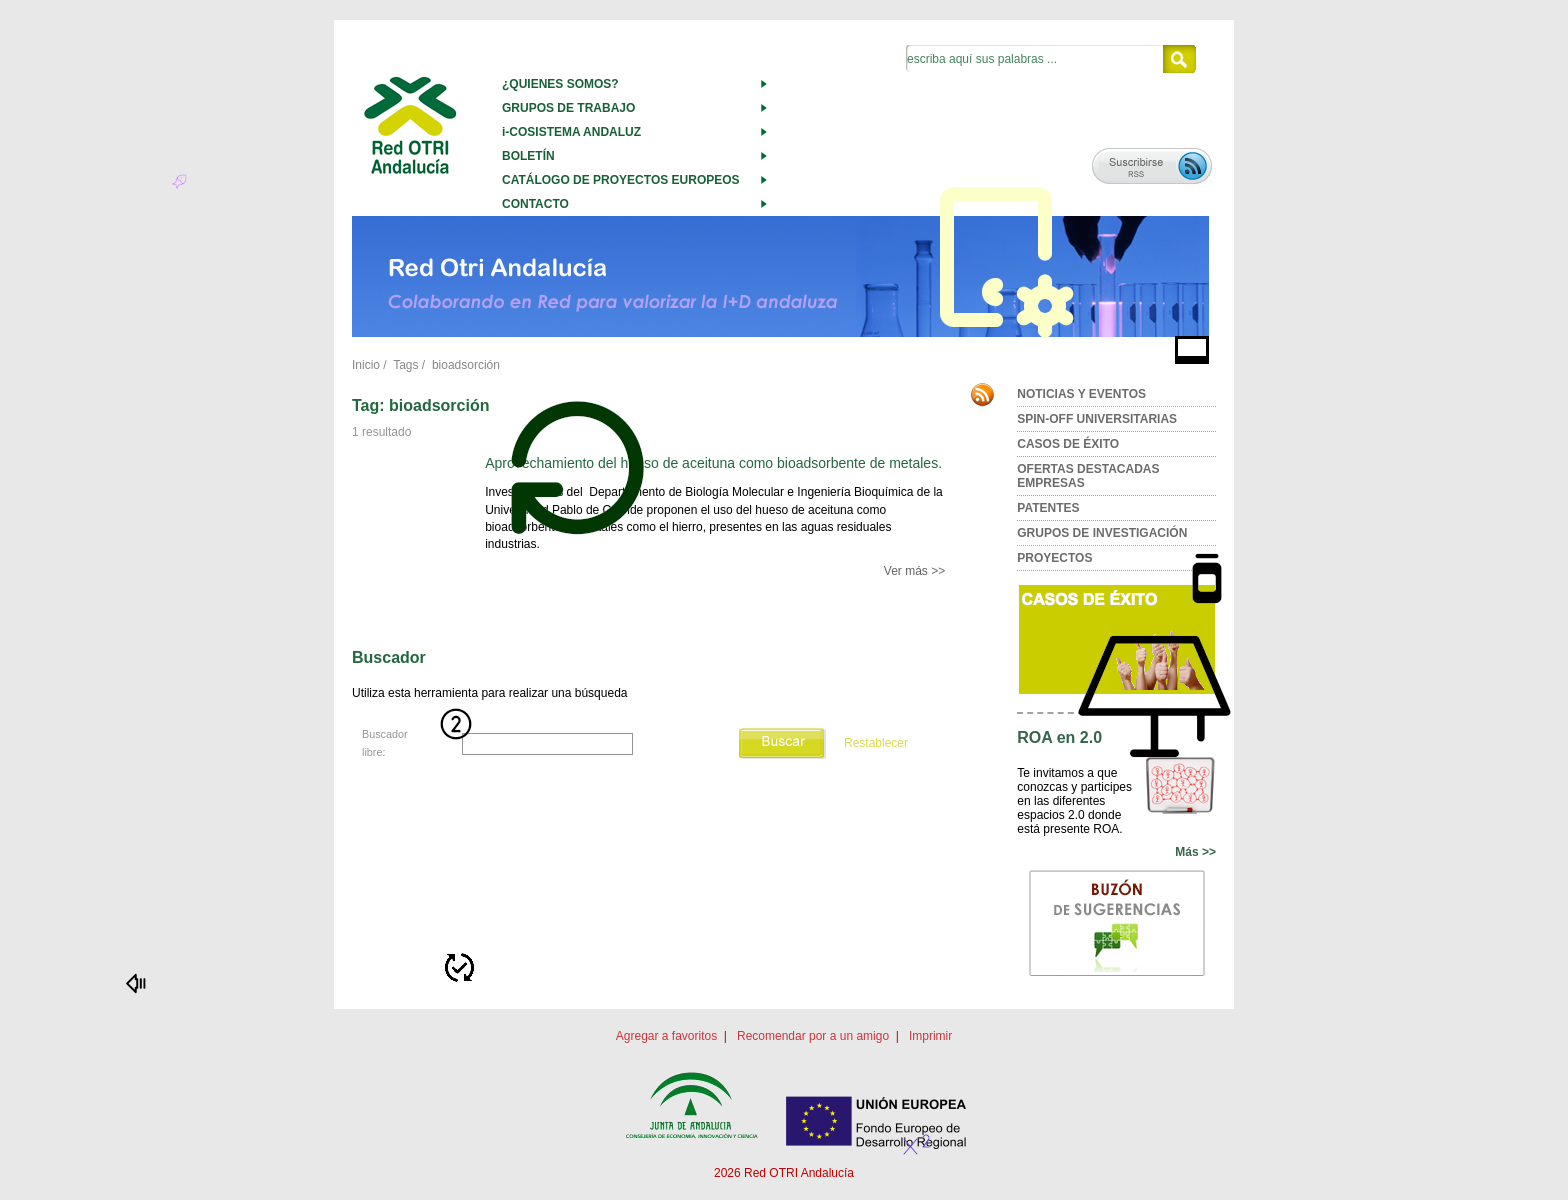 The image size is (1568, 1200). What do you see at coordinates (577, 467) in the screenshot?
I see `rotate image or content clockwise` at bounding box center [577, 467].